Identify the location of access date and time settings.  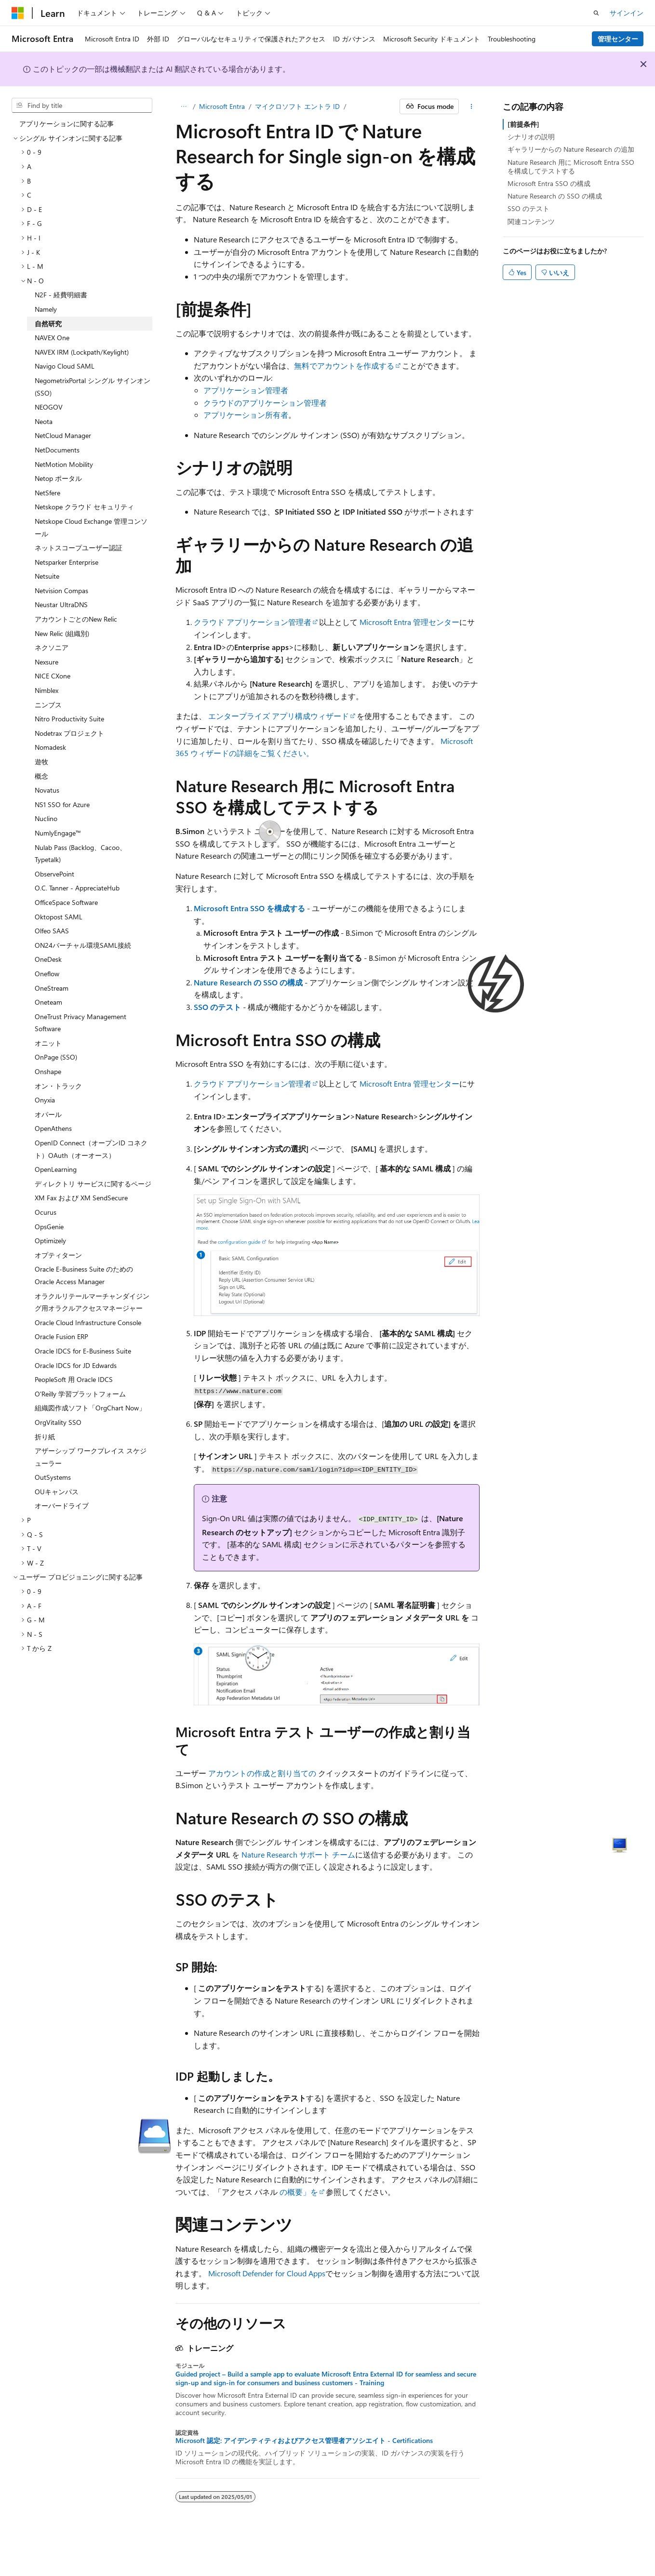
(258, 1658).